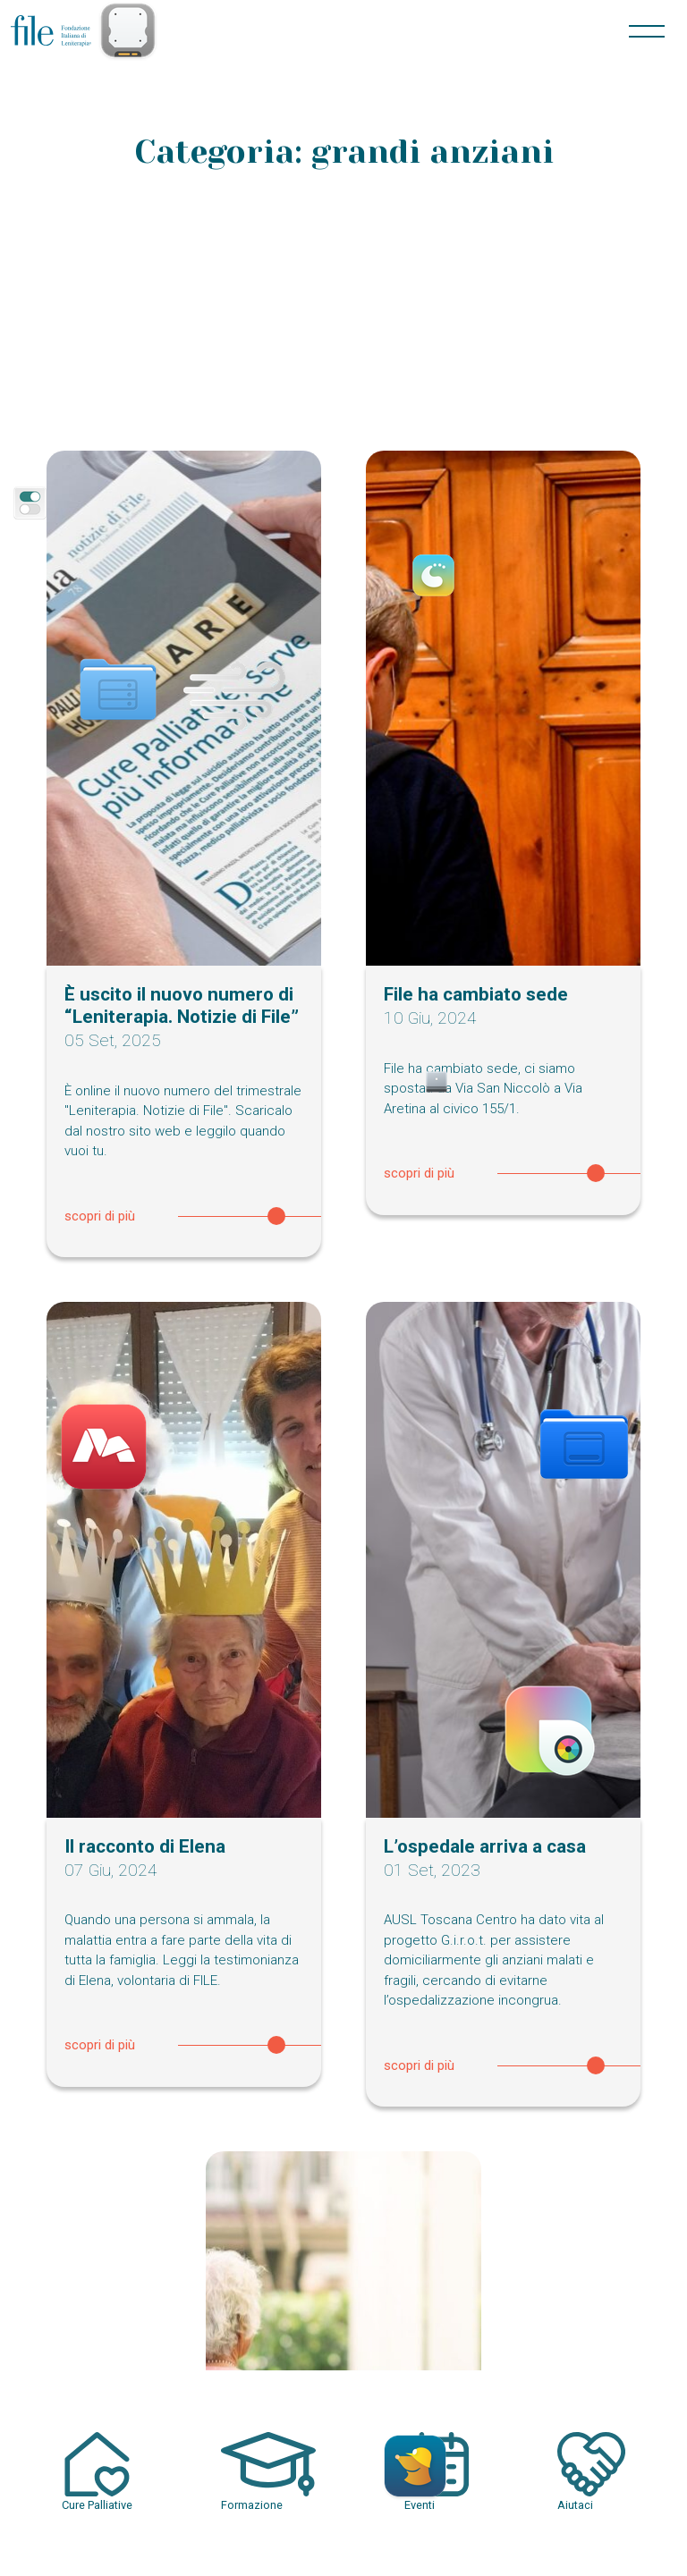 The image size is (687, 2576). What do you see at coordinates (234, 697) in the screenshot?
I see `indicates windy weather conditions` at bounding box center [234, 697].